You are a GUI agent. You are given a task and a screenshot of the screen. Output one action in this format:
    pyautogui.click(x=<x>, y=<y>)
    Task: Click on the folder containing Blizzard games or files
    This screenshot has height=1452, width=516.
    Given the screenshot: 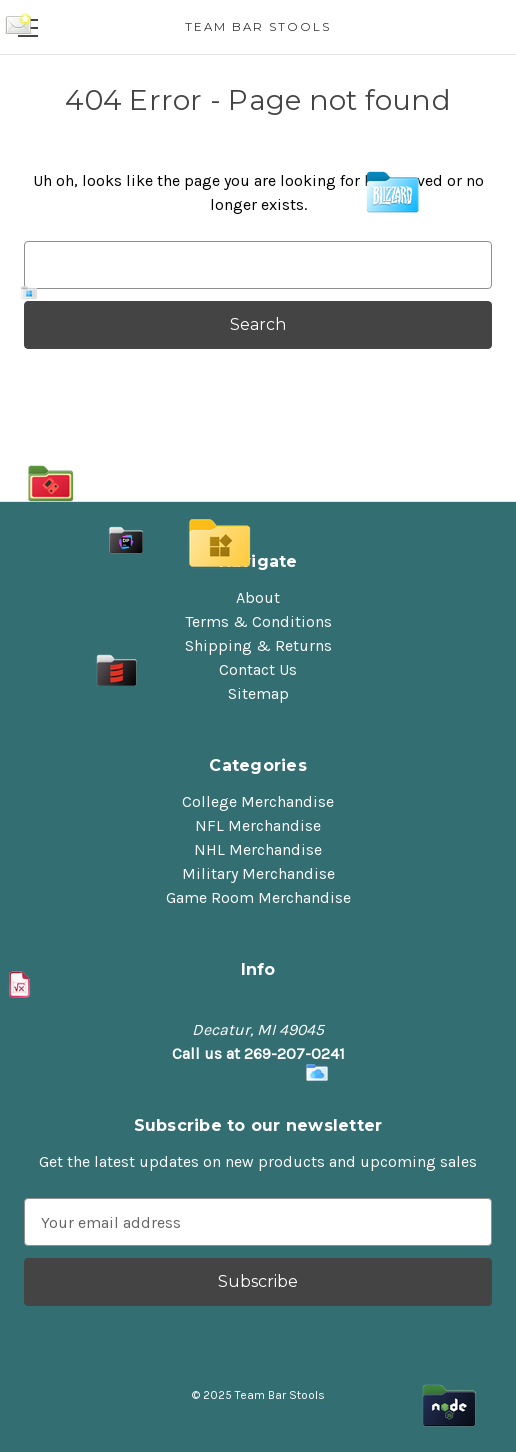 What is the action you would take?
    pyautogui.click(x=392, y=193)
    